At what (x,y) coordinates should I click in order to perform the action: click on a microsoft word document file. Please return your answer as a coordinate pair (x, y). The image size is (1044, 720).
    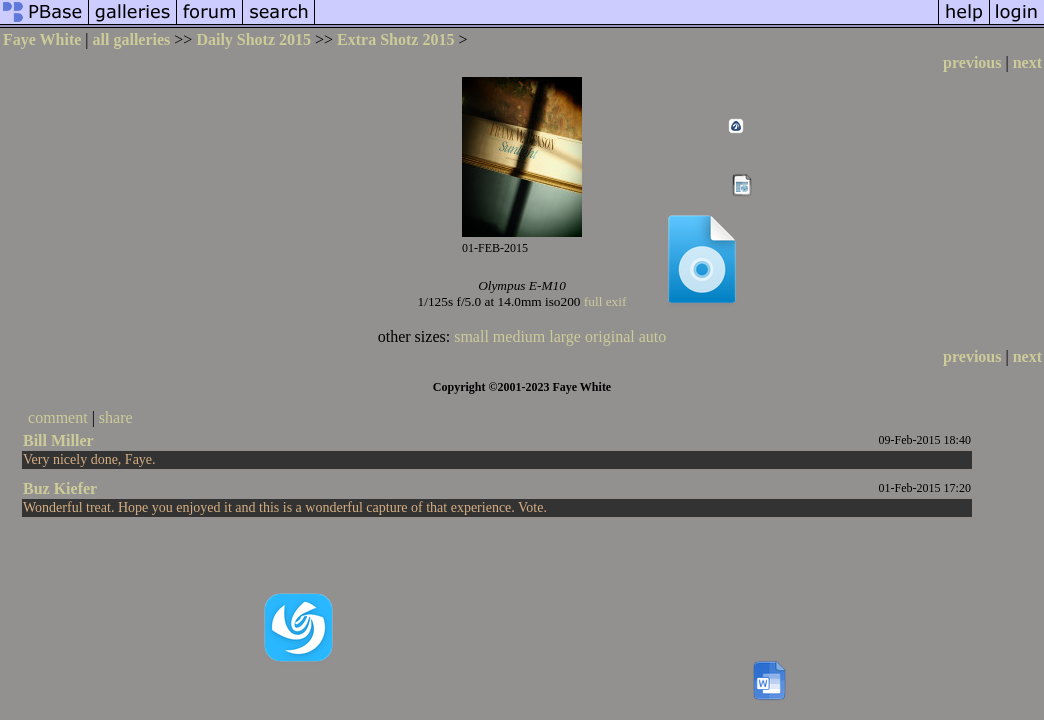
    Looking at the image, I should click on (769, 680).